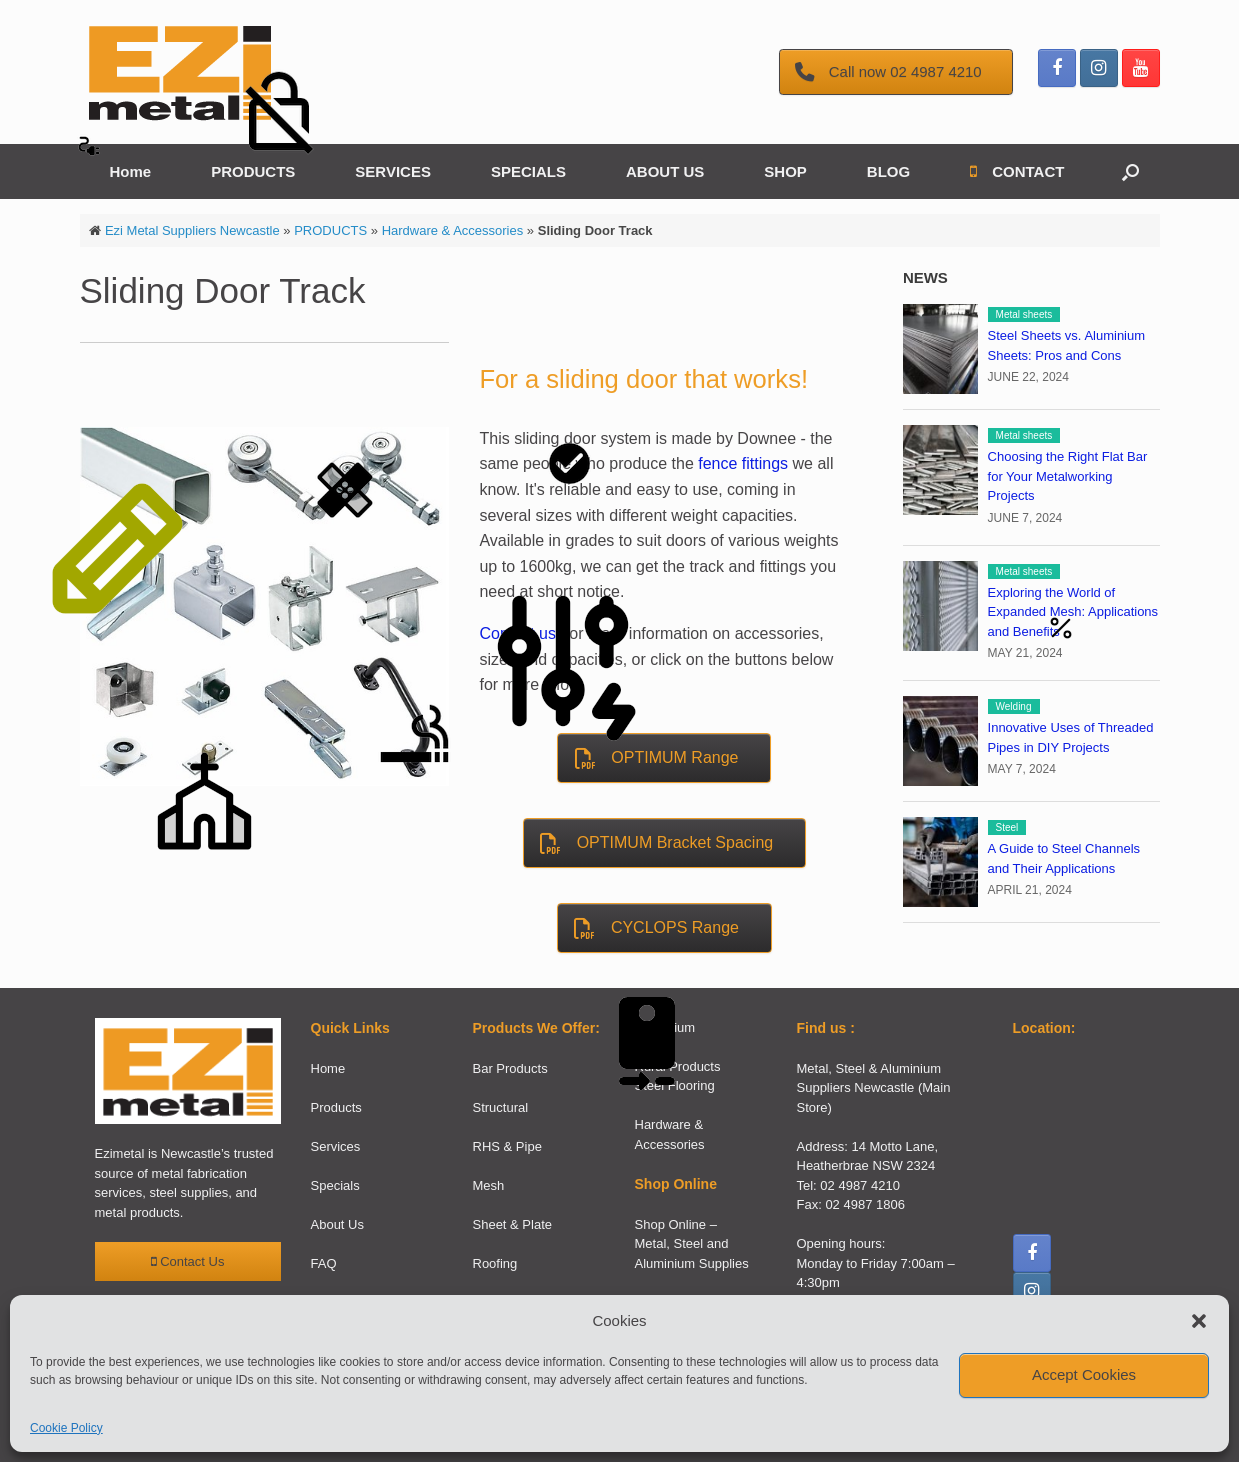 This screenshot has width=1239, height=1462. What do you see at coordinates (279, 113) in the screenshot?
I see `indicates an unencrypted or insecure email connection` at bounding box center [279, 113].